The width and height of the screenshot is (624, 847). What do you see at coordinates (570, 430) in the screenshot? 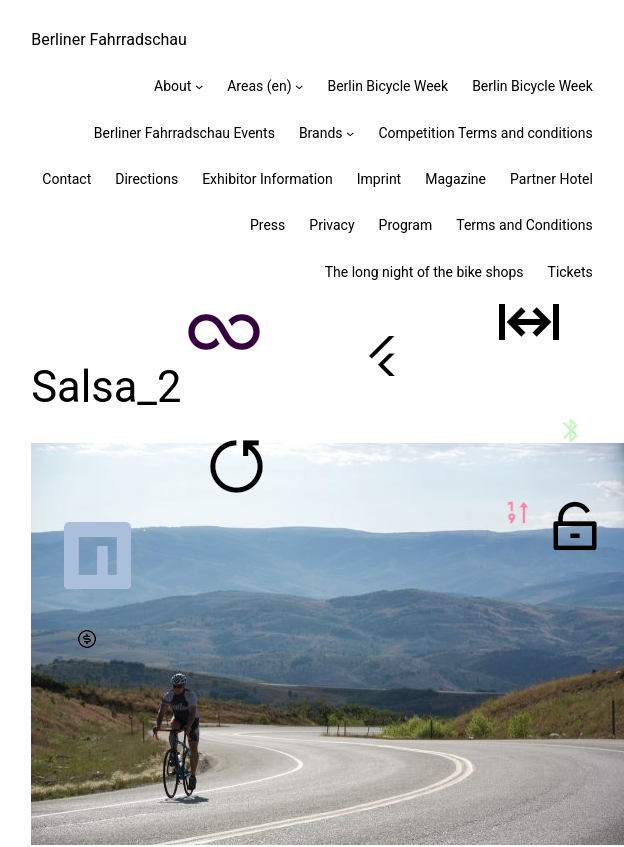
I see `toggle bluetooth connectivity` at bounding box center [570, 430].